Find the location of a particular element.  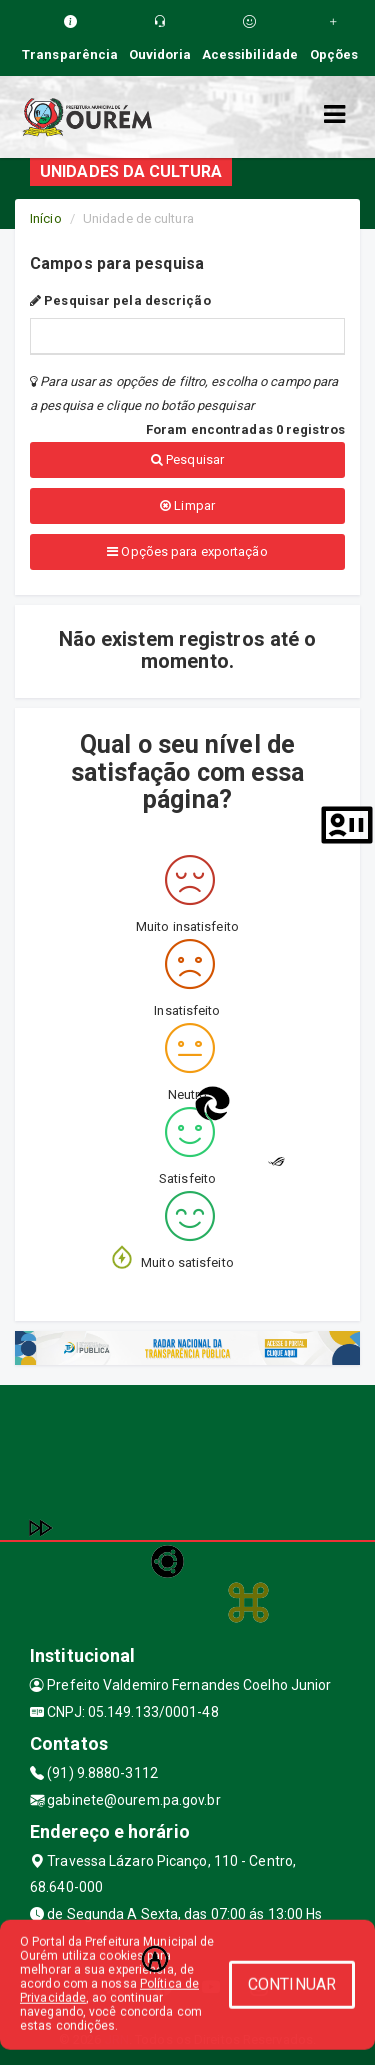

open microsoft edge browser is located at coordinates (212, 1103).